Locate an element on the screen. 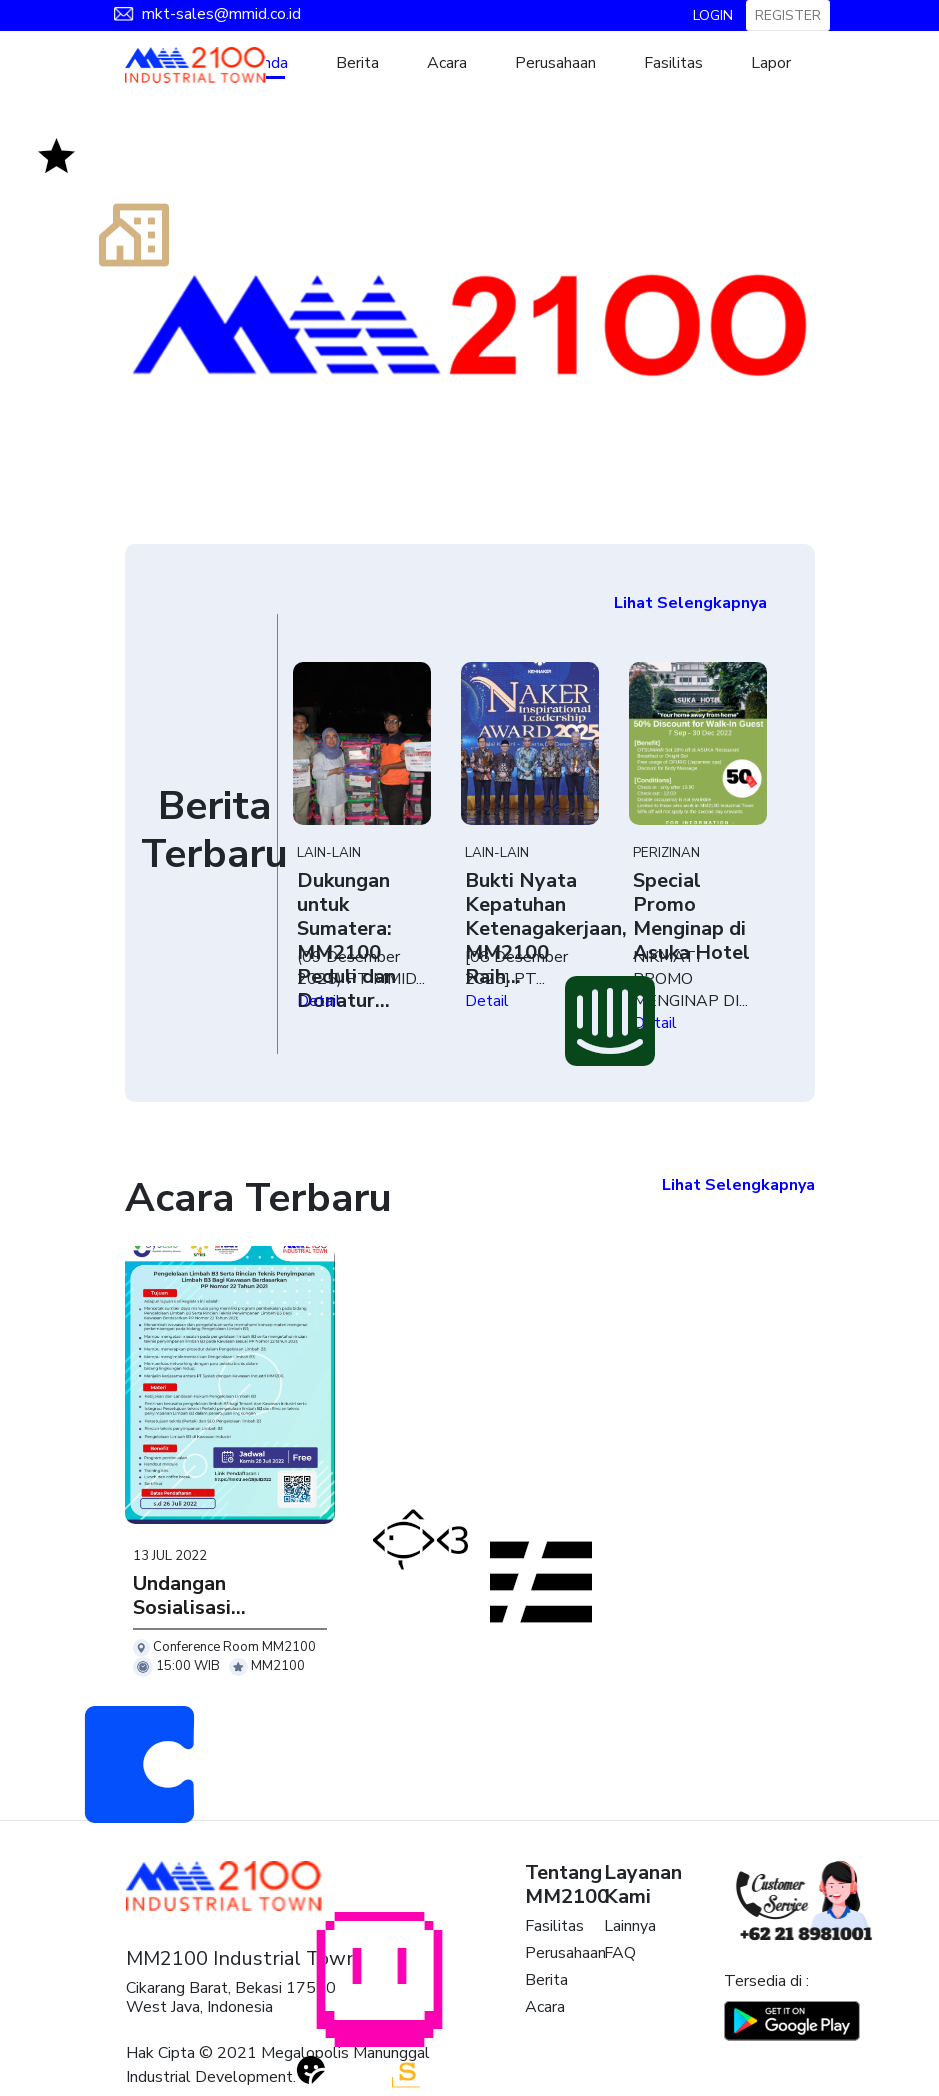  open intercom chat support is located at coordinates (610, 1021).